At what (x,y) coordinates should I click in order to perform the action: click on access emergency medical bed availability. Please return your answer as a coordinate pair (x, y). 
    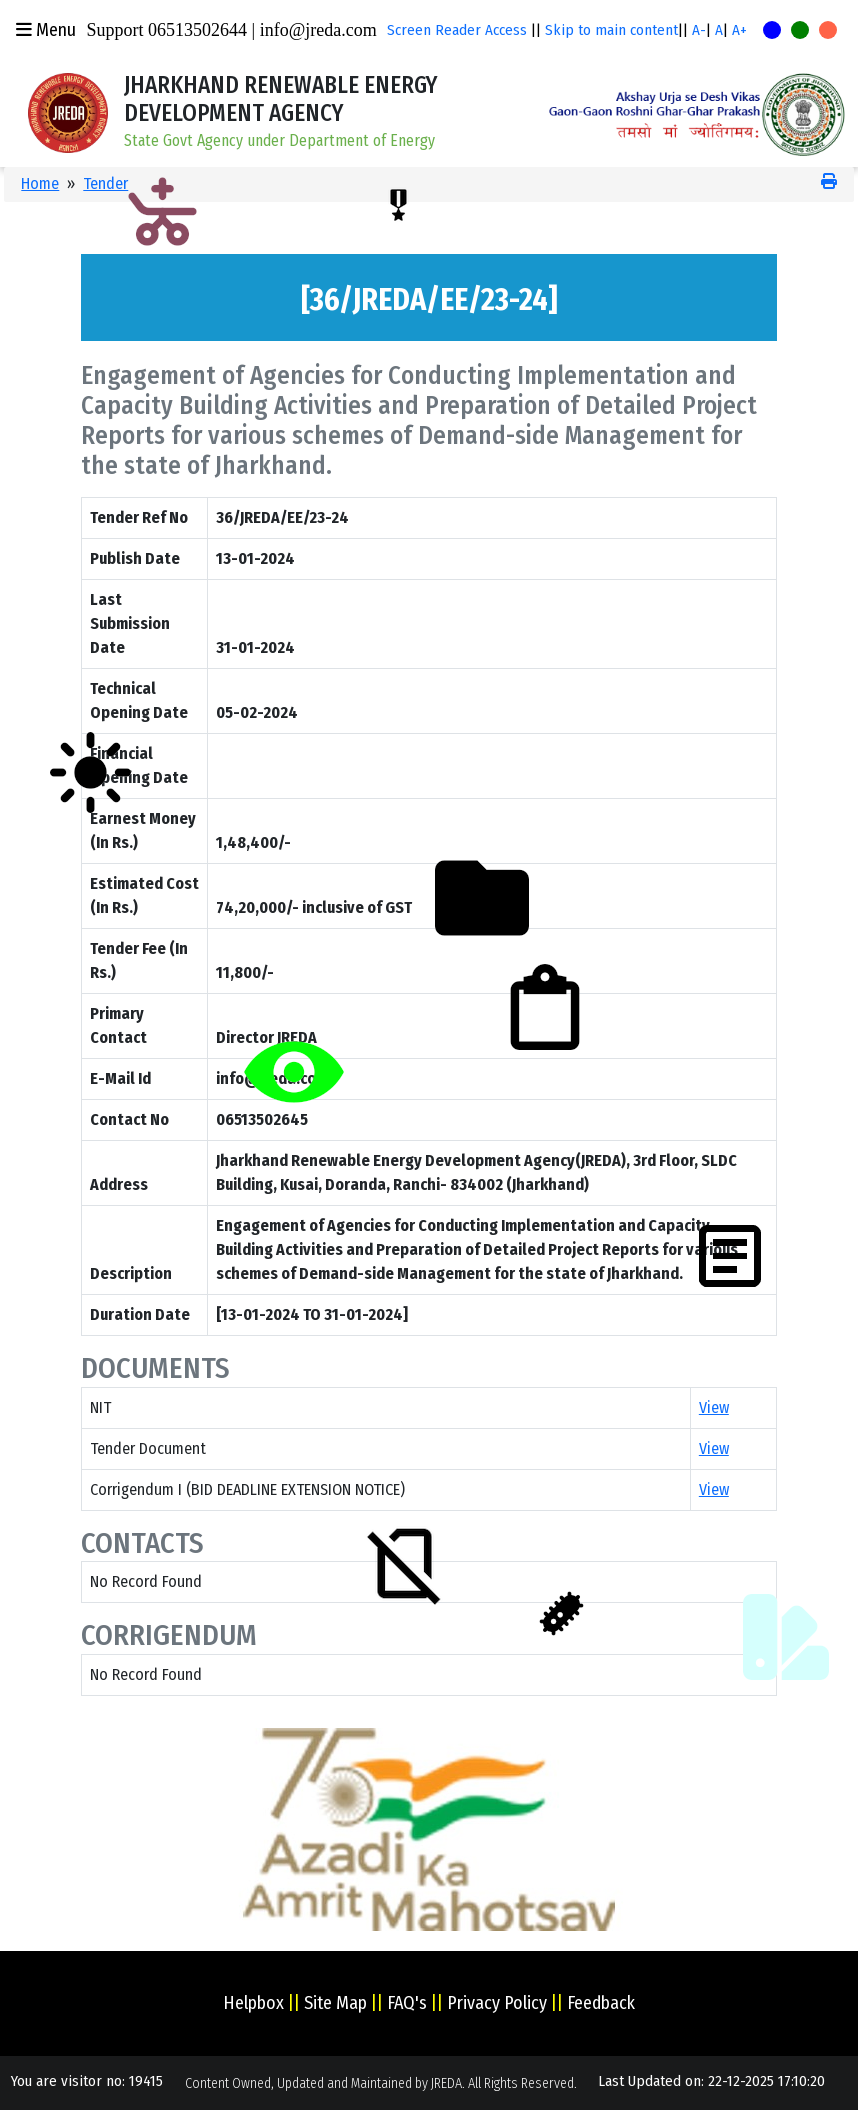
    Looking at the image, I should click on (162, 211).